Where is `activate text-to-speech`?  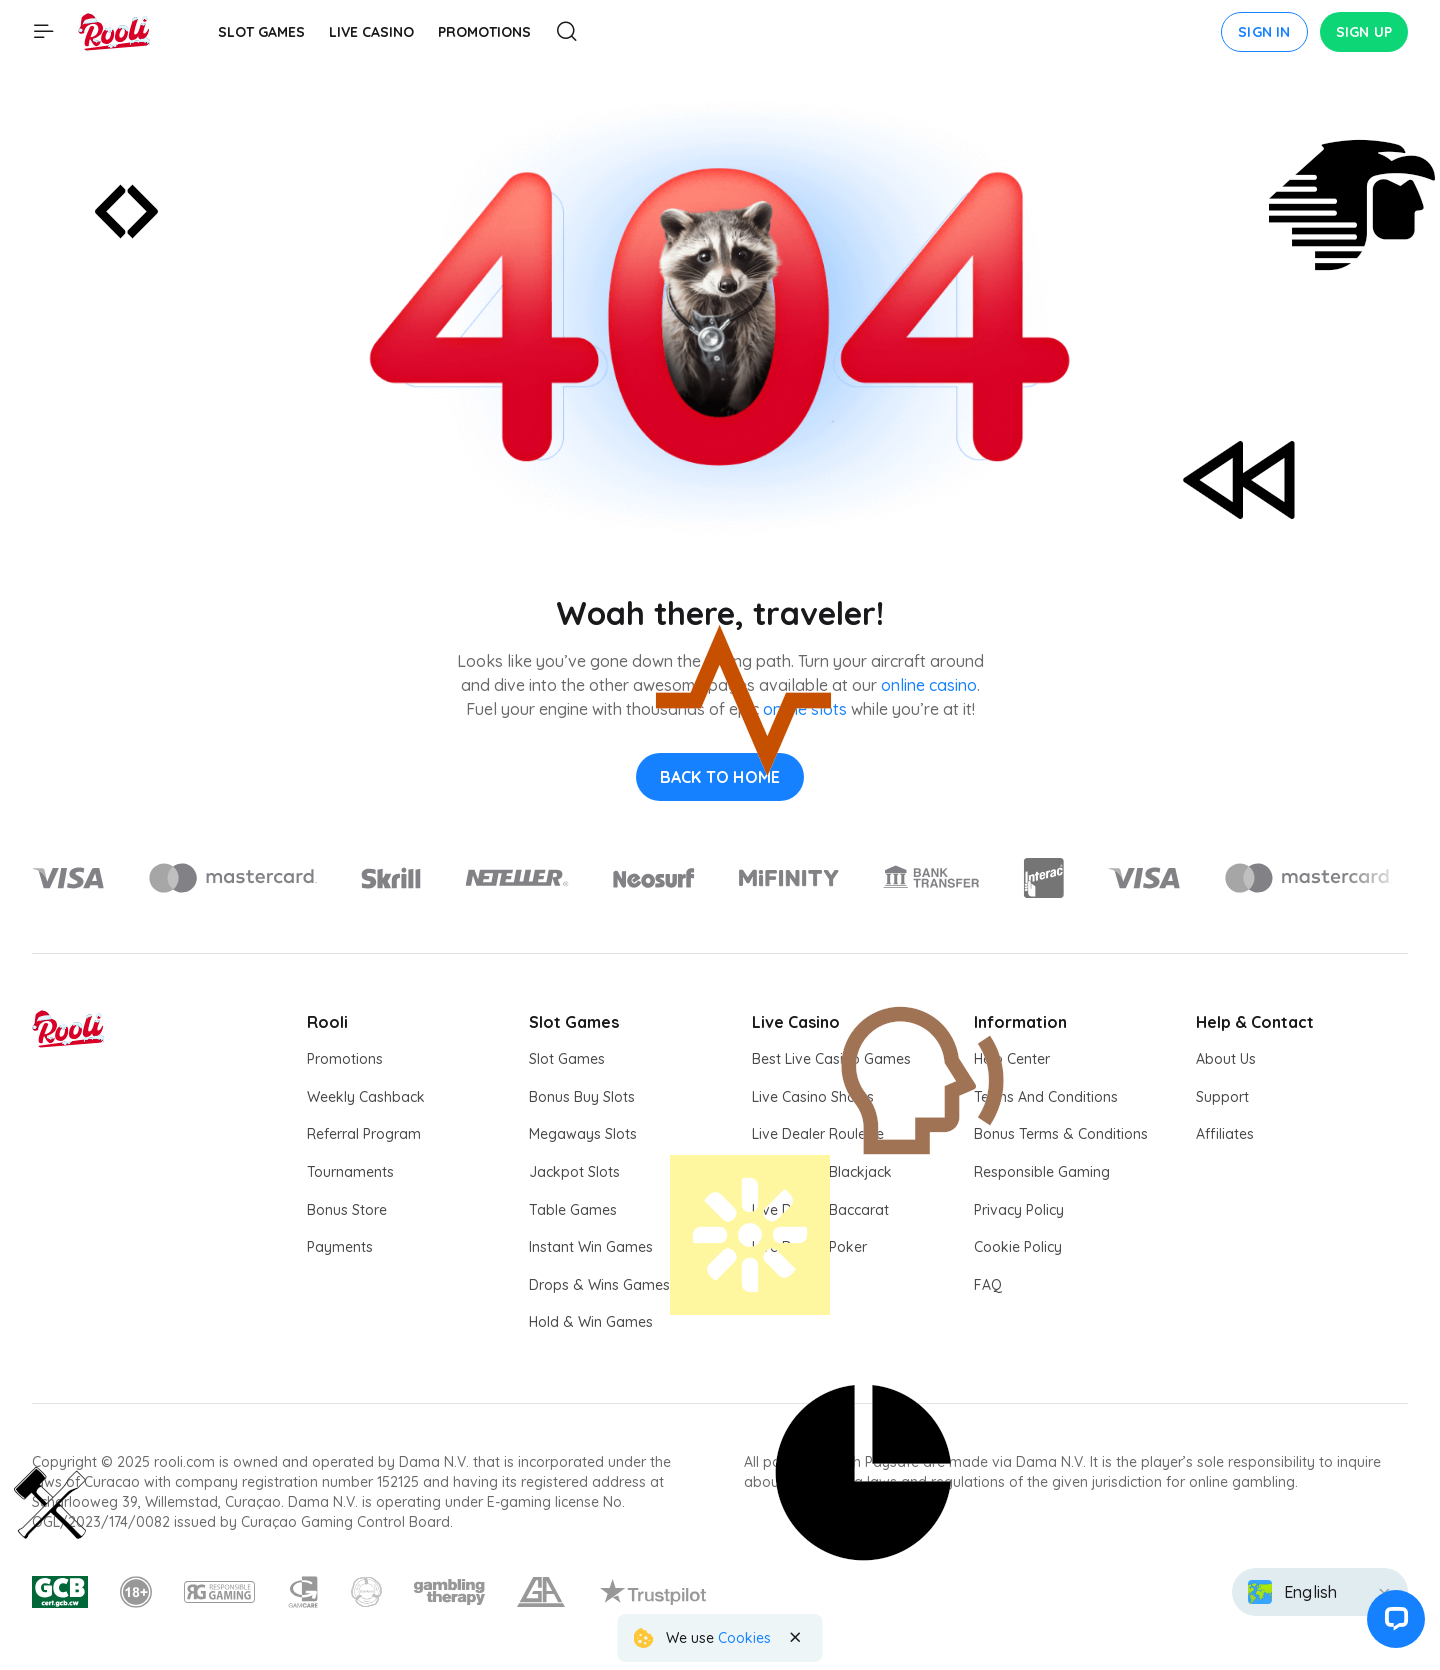
activate text-to-speech is located at coordinates (922, 1080).